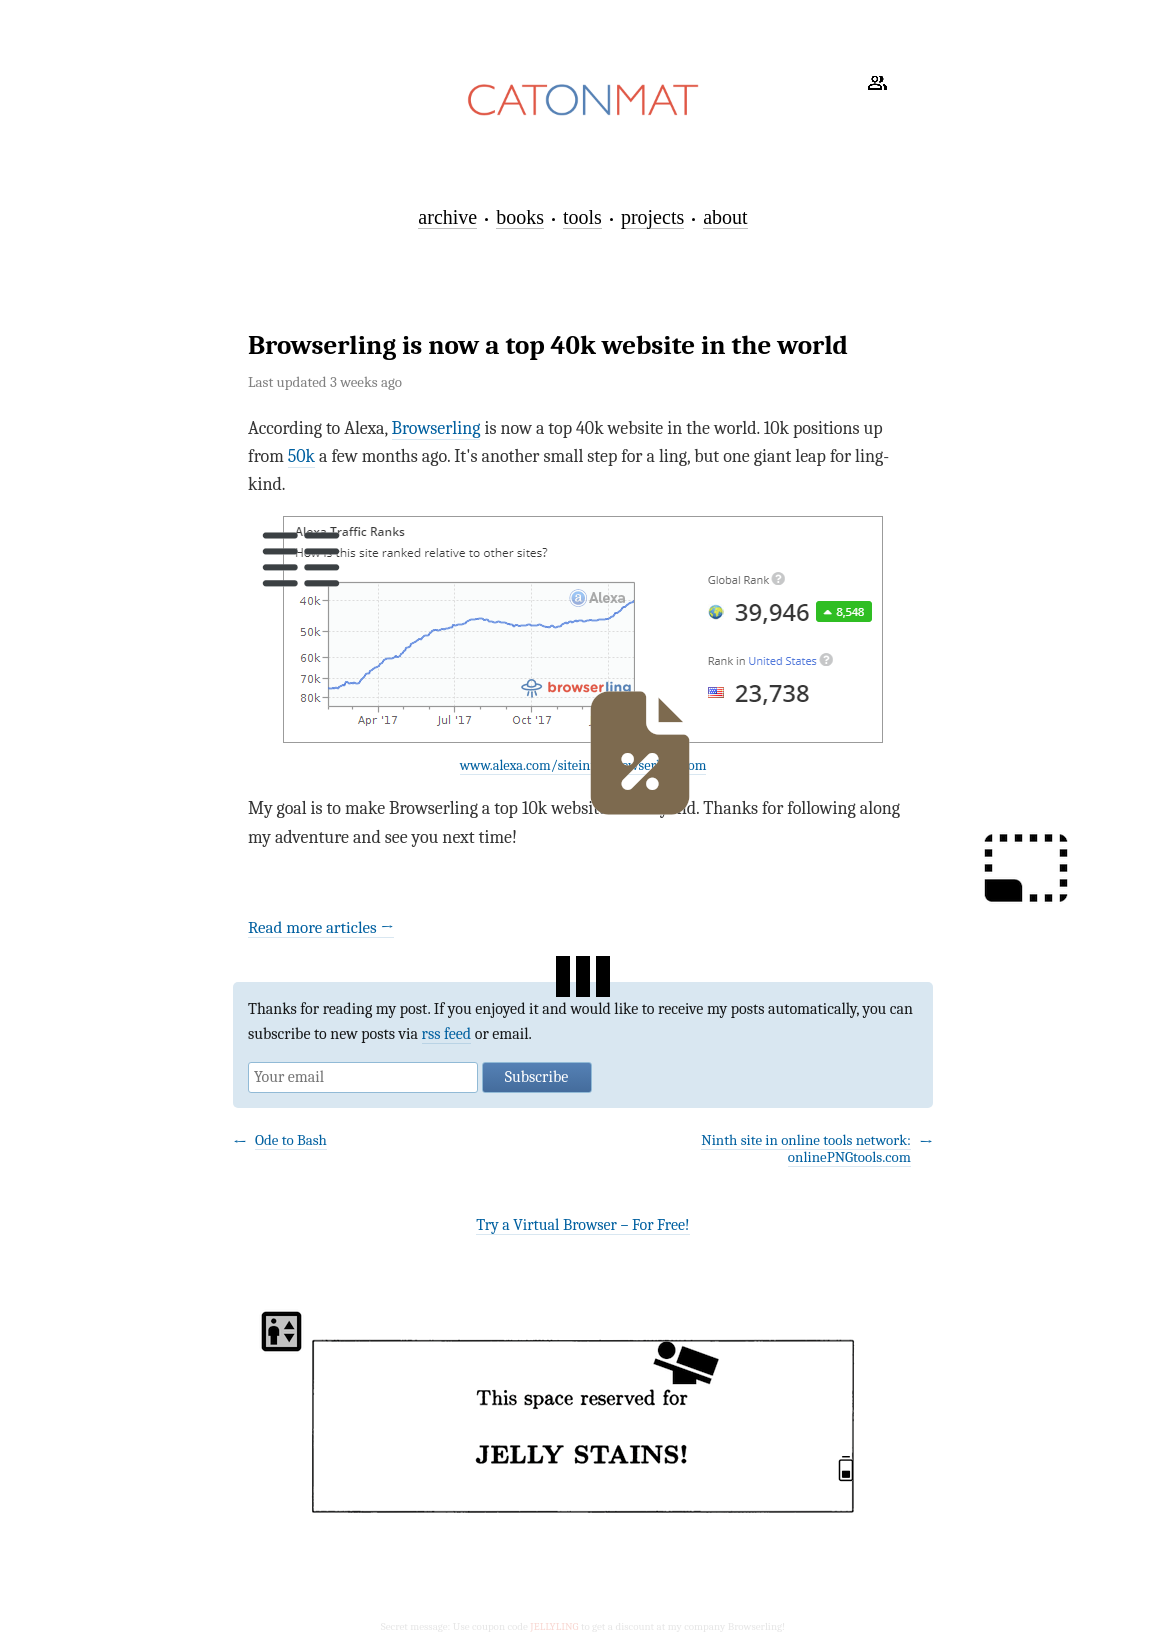  Describe the element at coordinates (301, 561) in the screenshot. I see `switch to multi-column text layout` at that location.